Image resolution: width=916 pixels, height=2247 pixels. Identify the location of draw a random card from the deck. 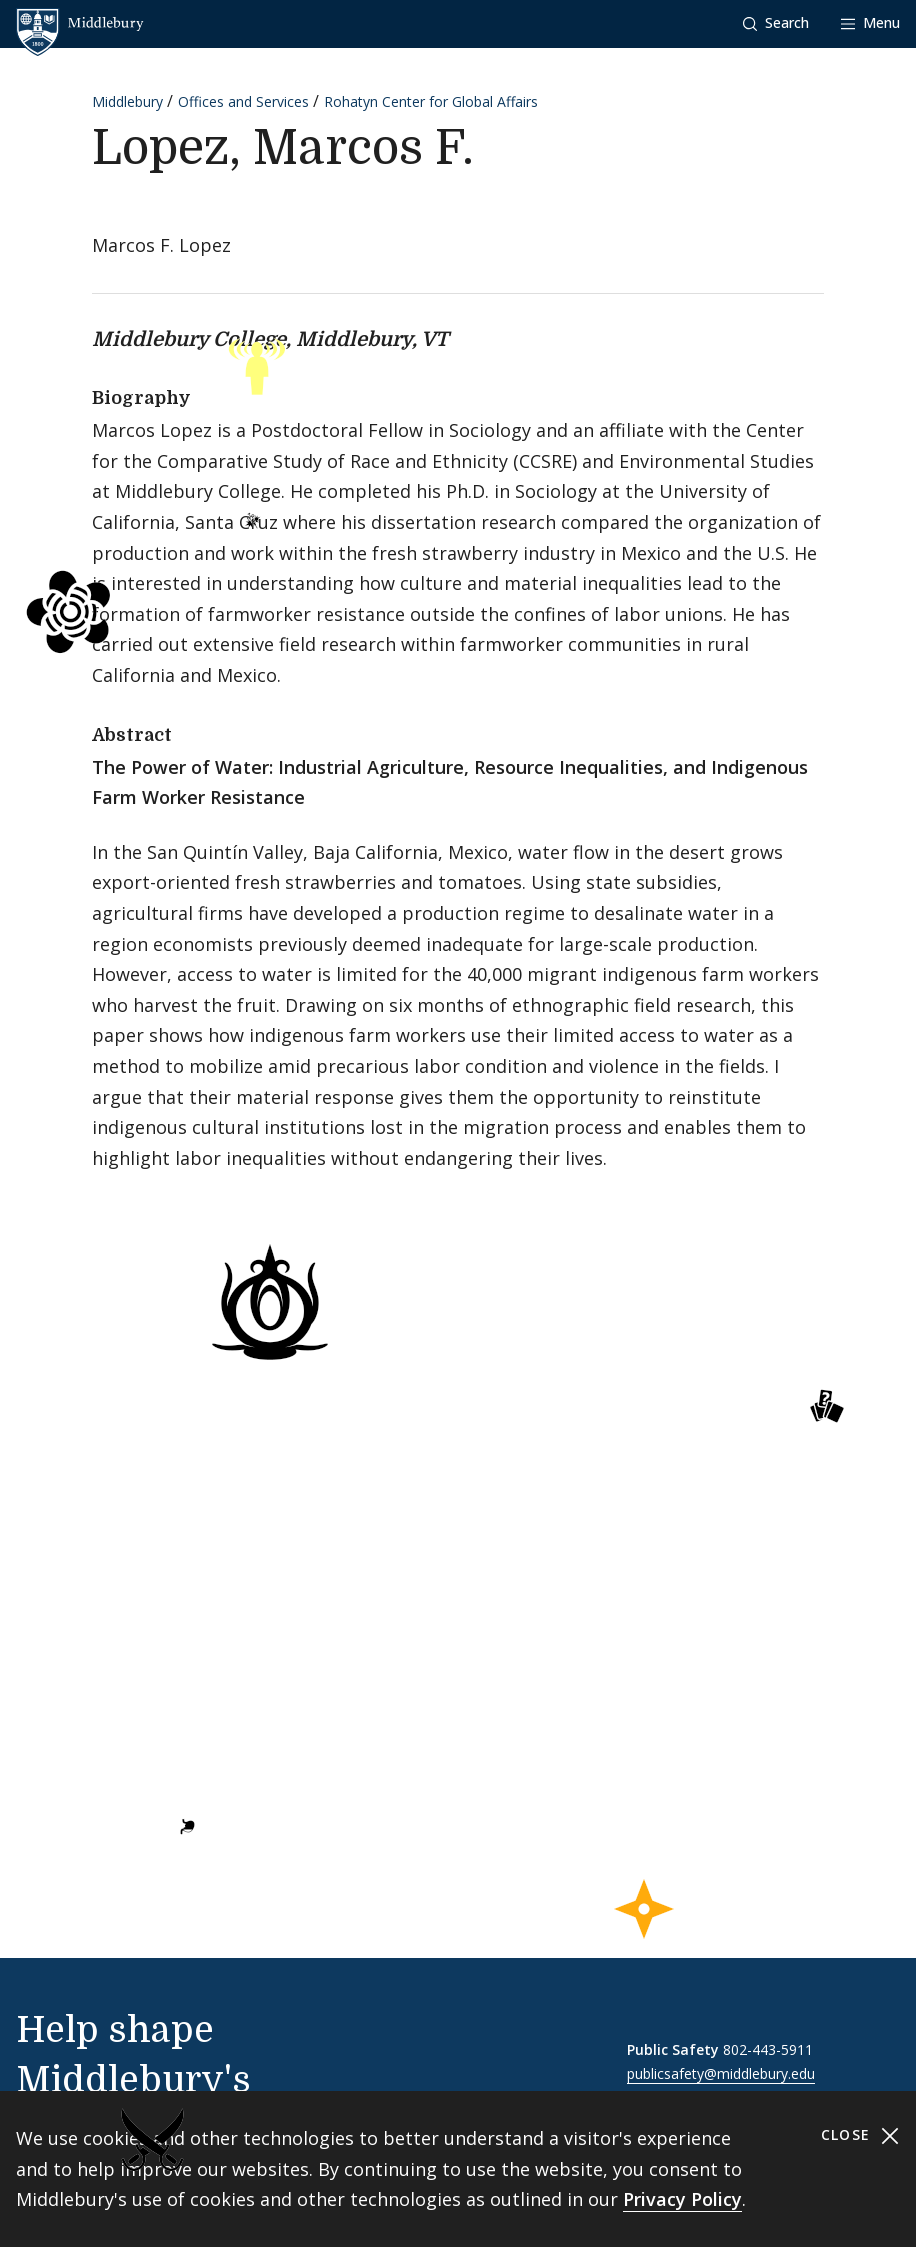
(827, 1406).